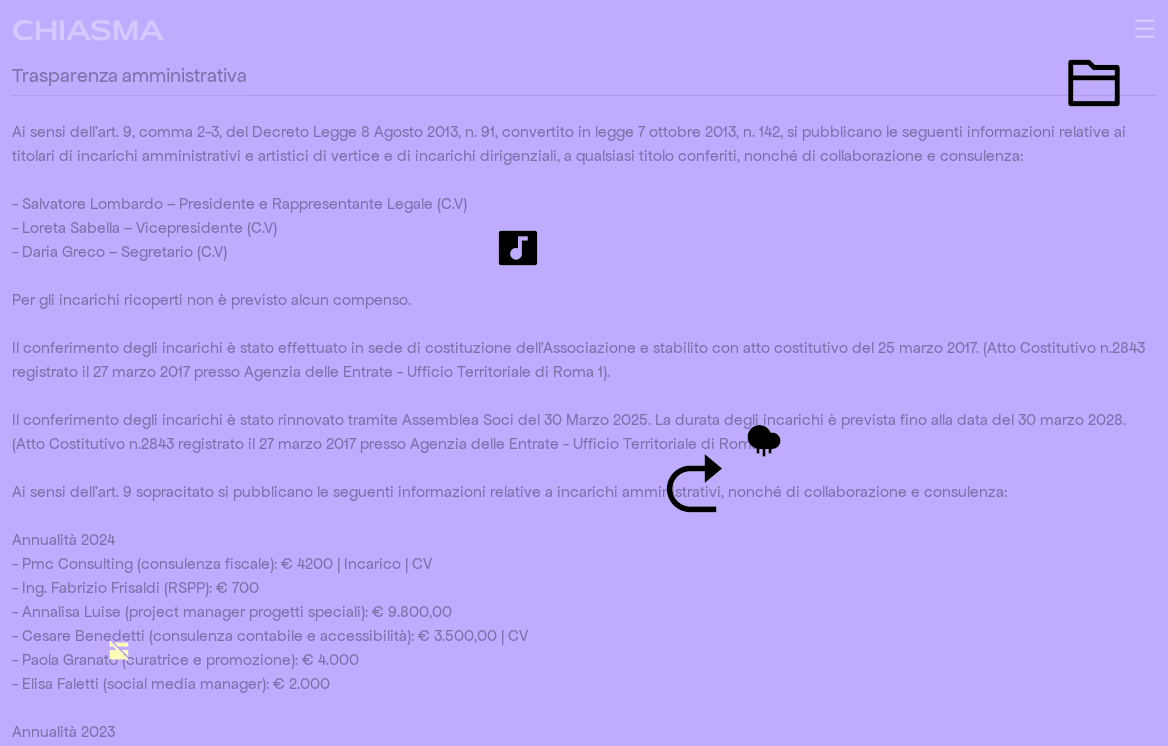 This screenshot has width=1168, height=746. I want to click on indicates heavy rain or showers in weather forecast, so click(764, 440).